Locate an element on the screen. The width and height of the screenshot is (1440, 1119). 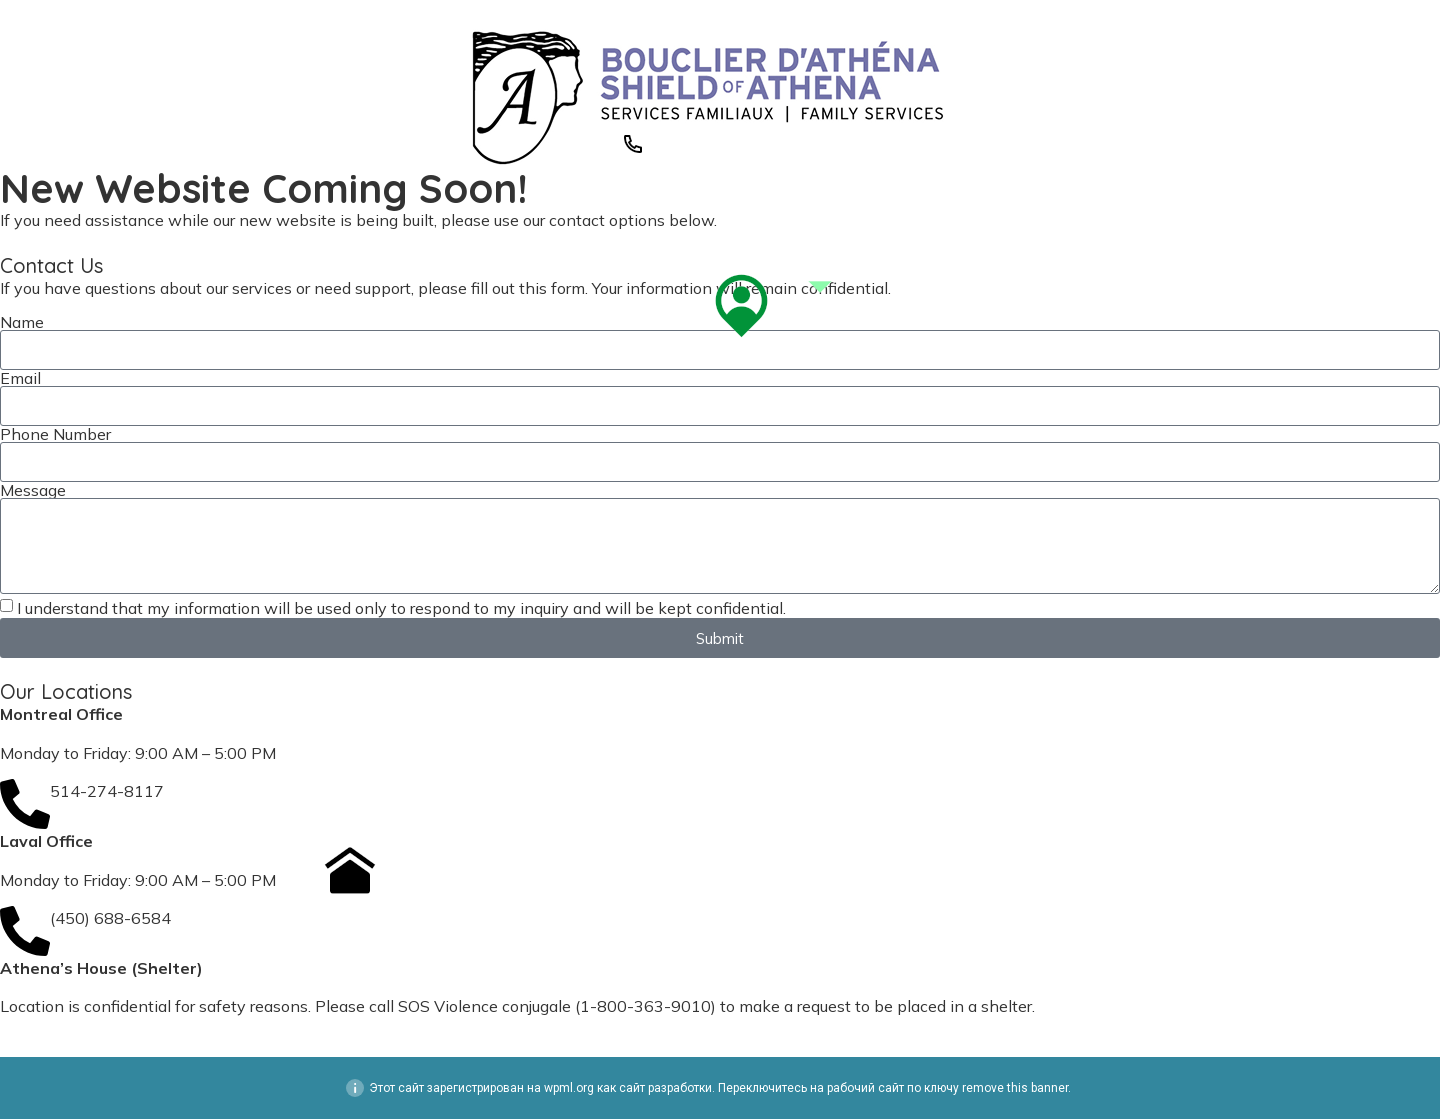
make a phone call is located at coordinates (633, 144).